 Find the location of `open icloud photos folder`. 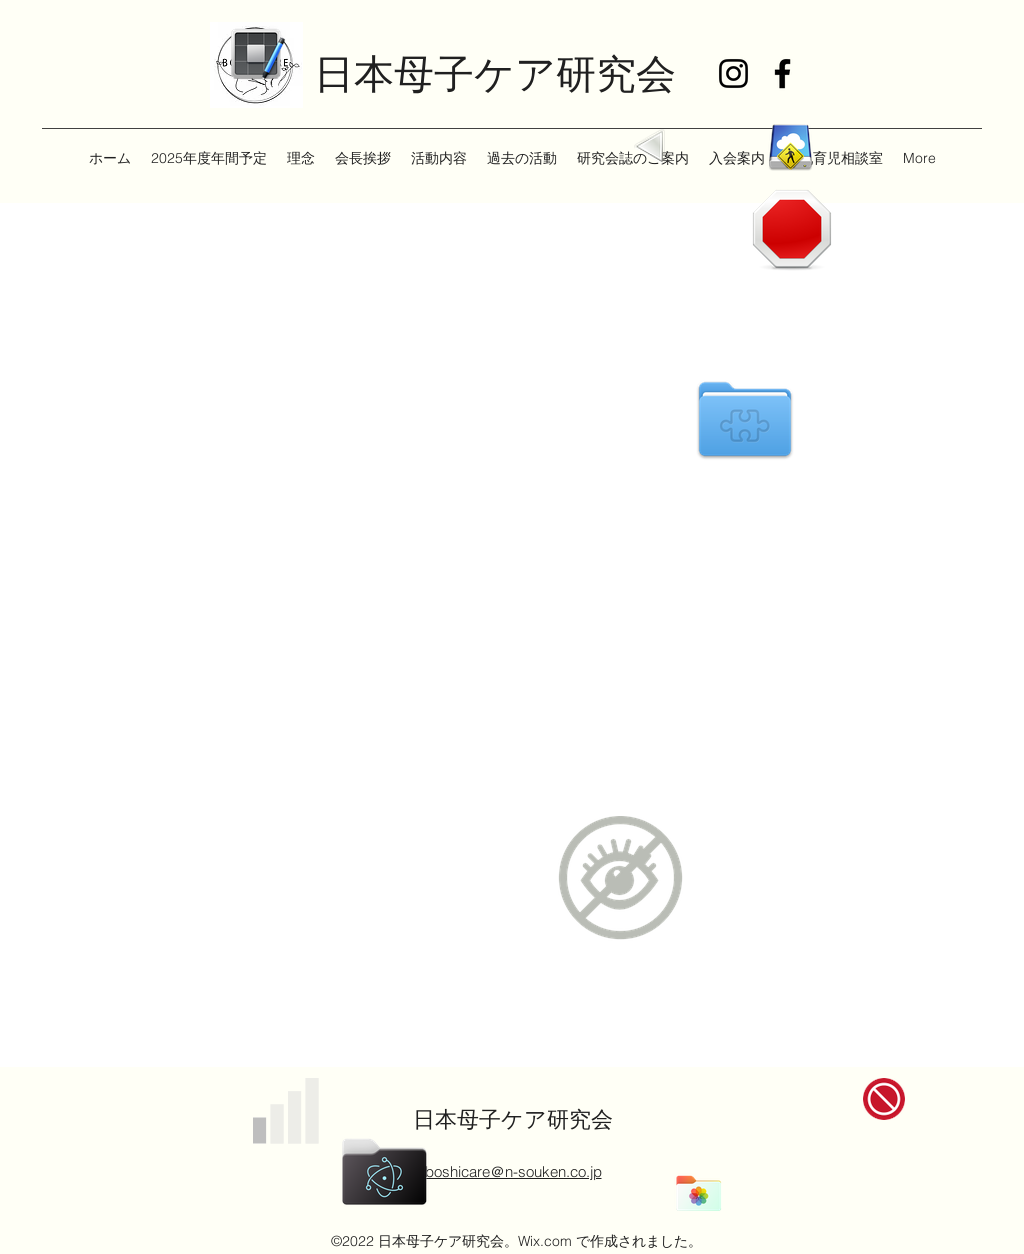

open icloud photos folder is located at coordinates (698, 1194).